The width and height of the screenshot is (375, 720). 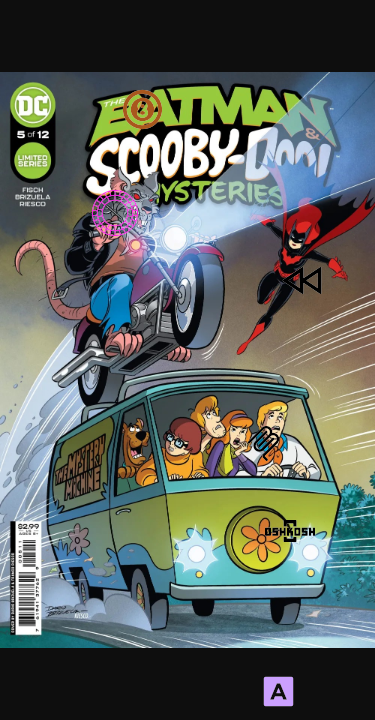 I want to click on switch input method or keyboard language, so click(x=278, y=691).